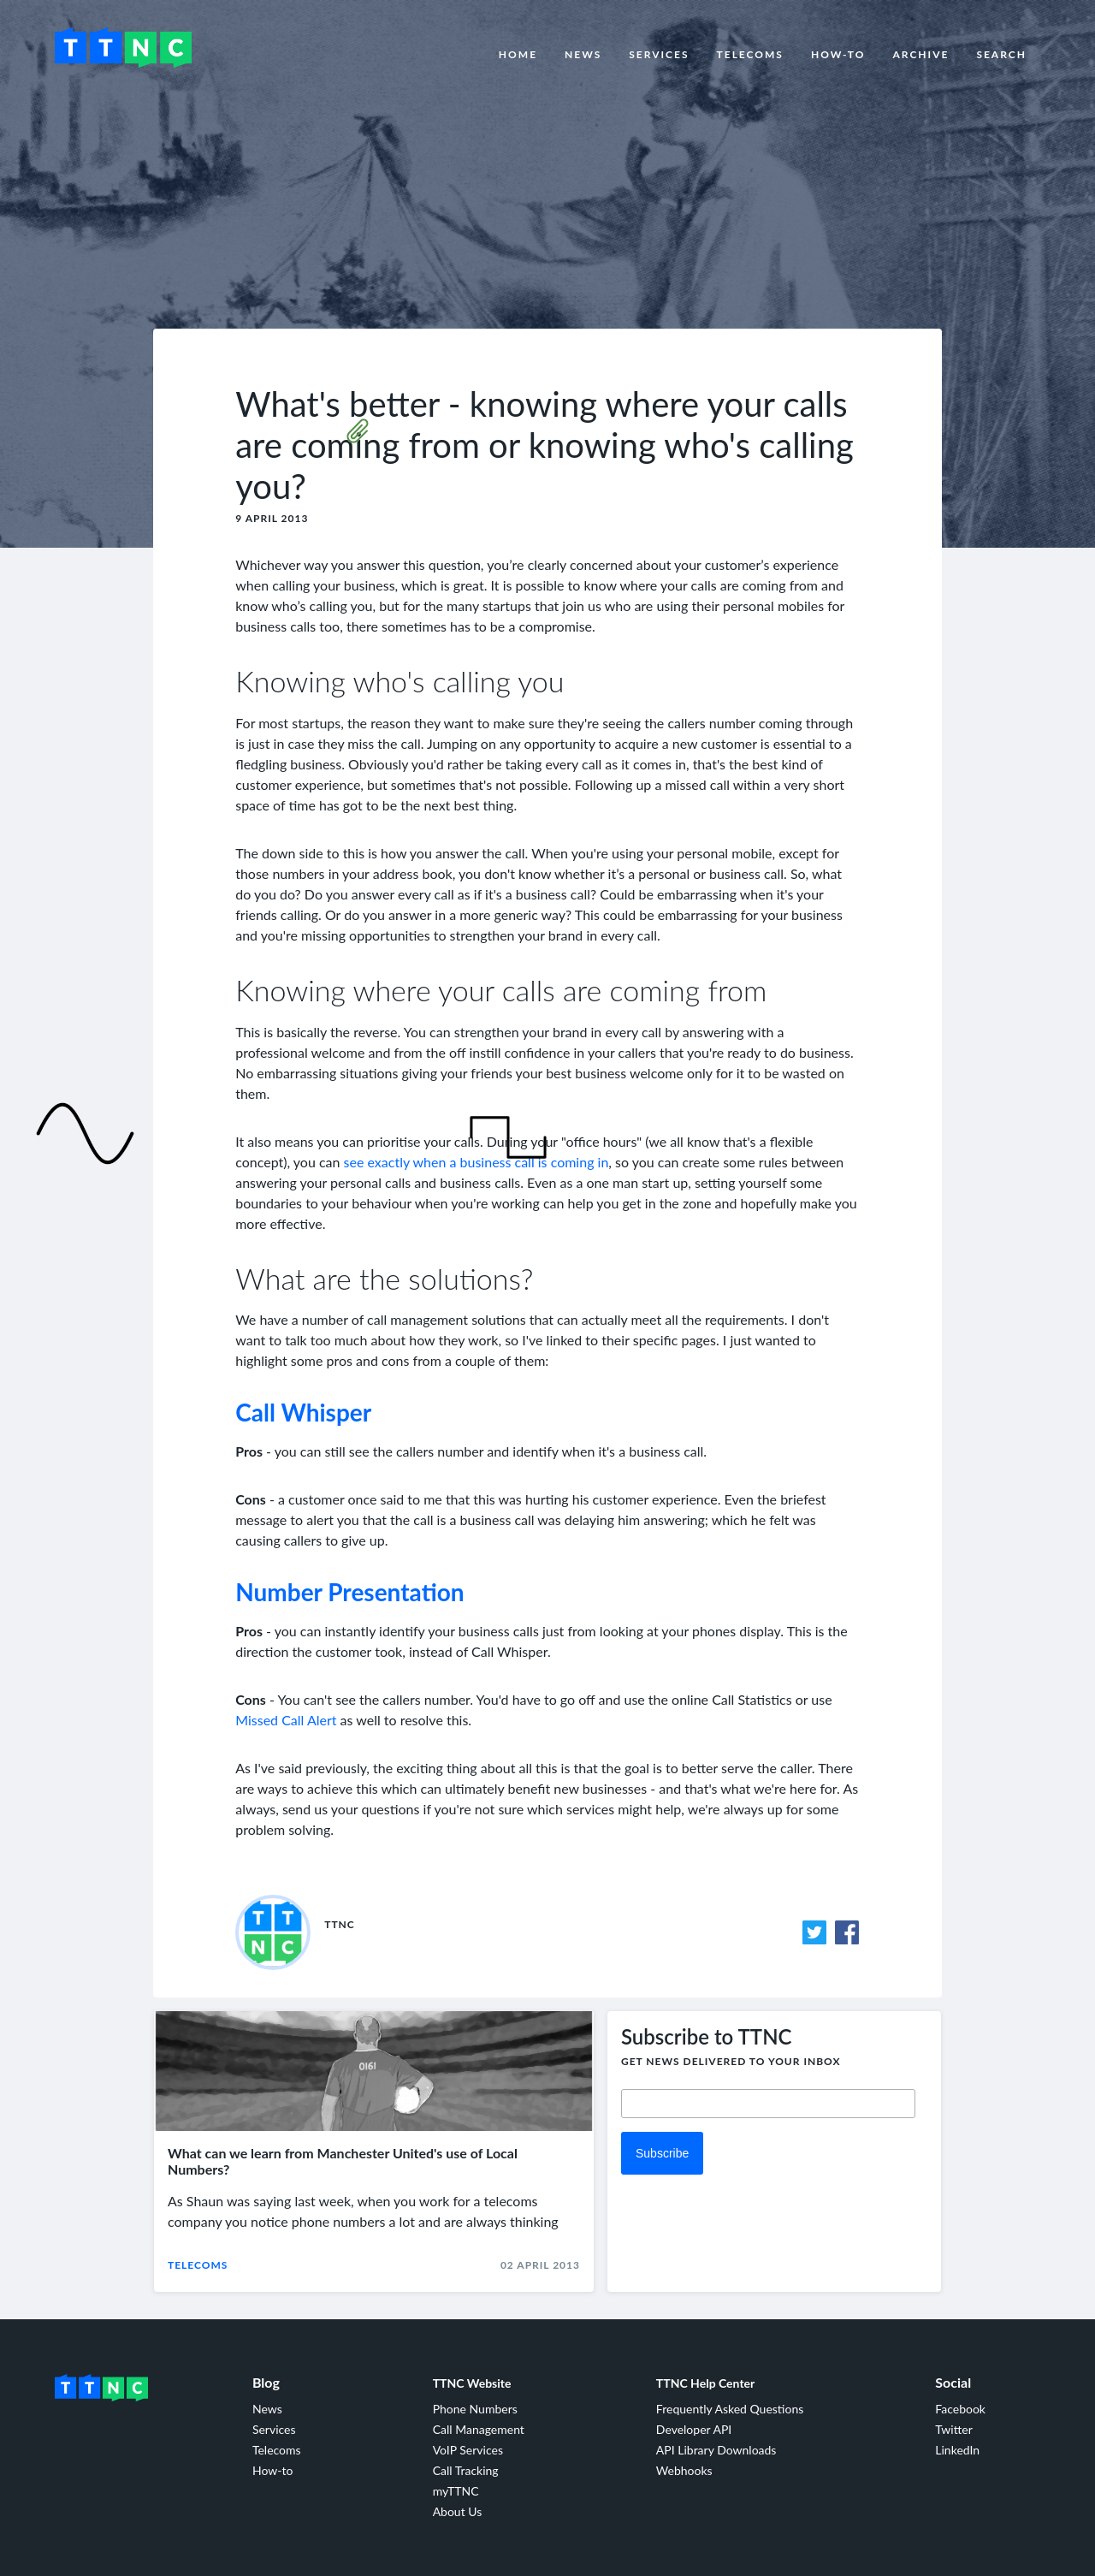 The height and width of the screenshot is (2576, 1095). Describe the element at coordinates (508, 1137) in the screenshot. I see `toggle square wave audio signal` at that location.